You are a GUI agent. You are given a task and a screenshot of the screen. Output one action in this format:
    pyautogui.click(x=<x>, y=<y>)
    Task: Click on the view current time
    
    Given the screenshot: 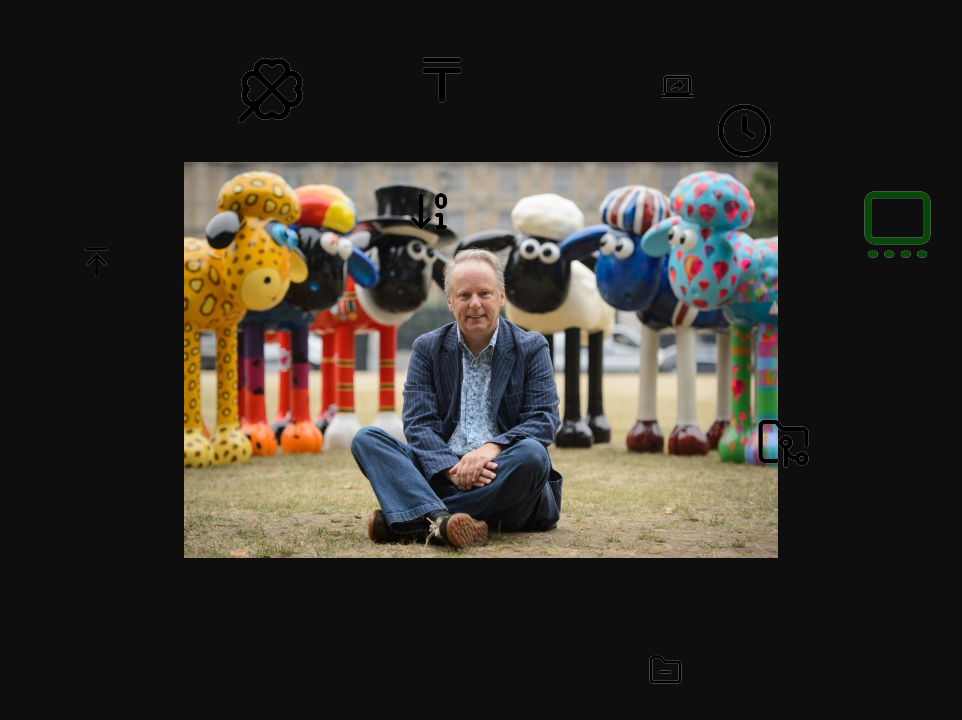 What is the action you would take?
    pyautogui.click(x=744, y=130)
    